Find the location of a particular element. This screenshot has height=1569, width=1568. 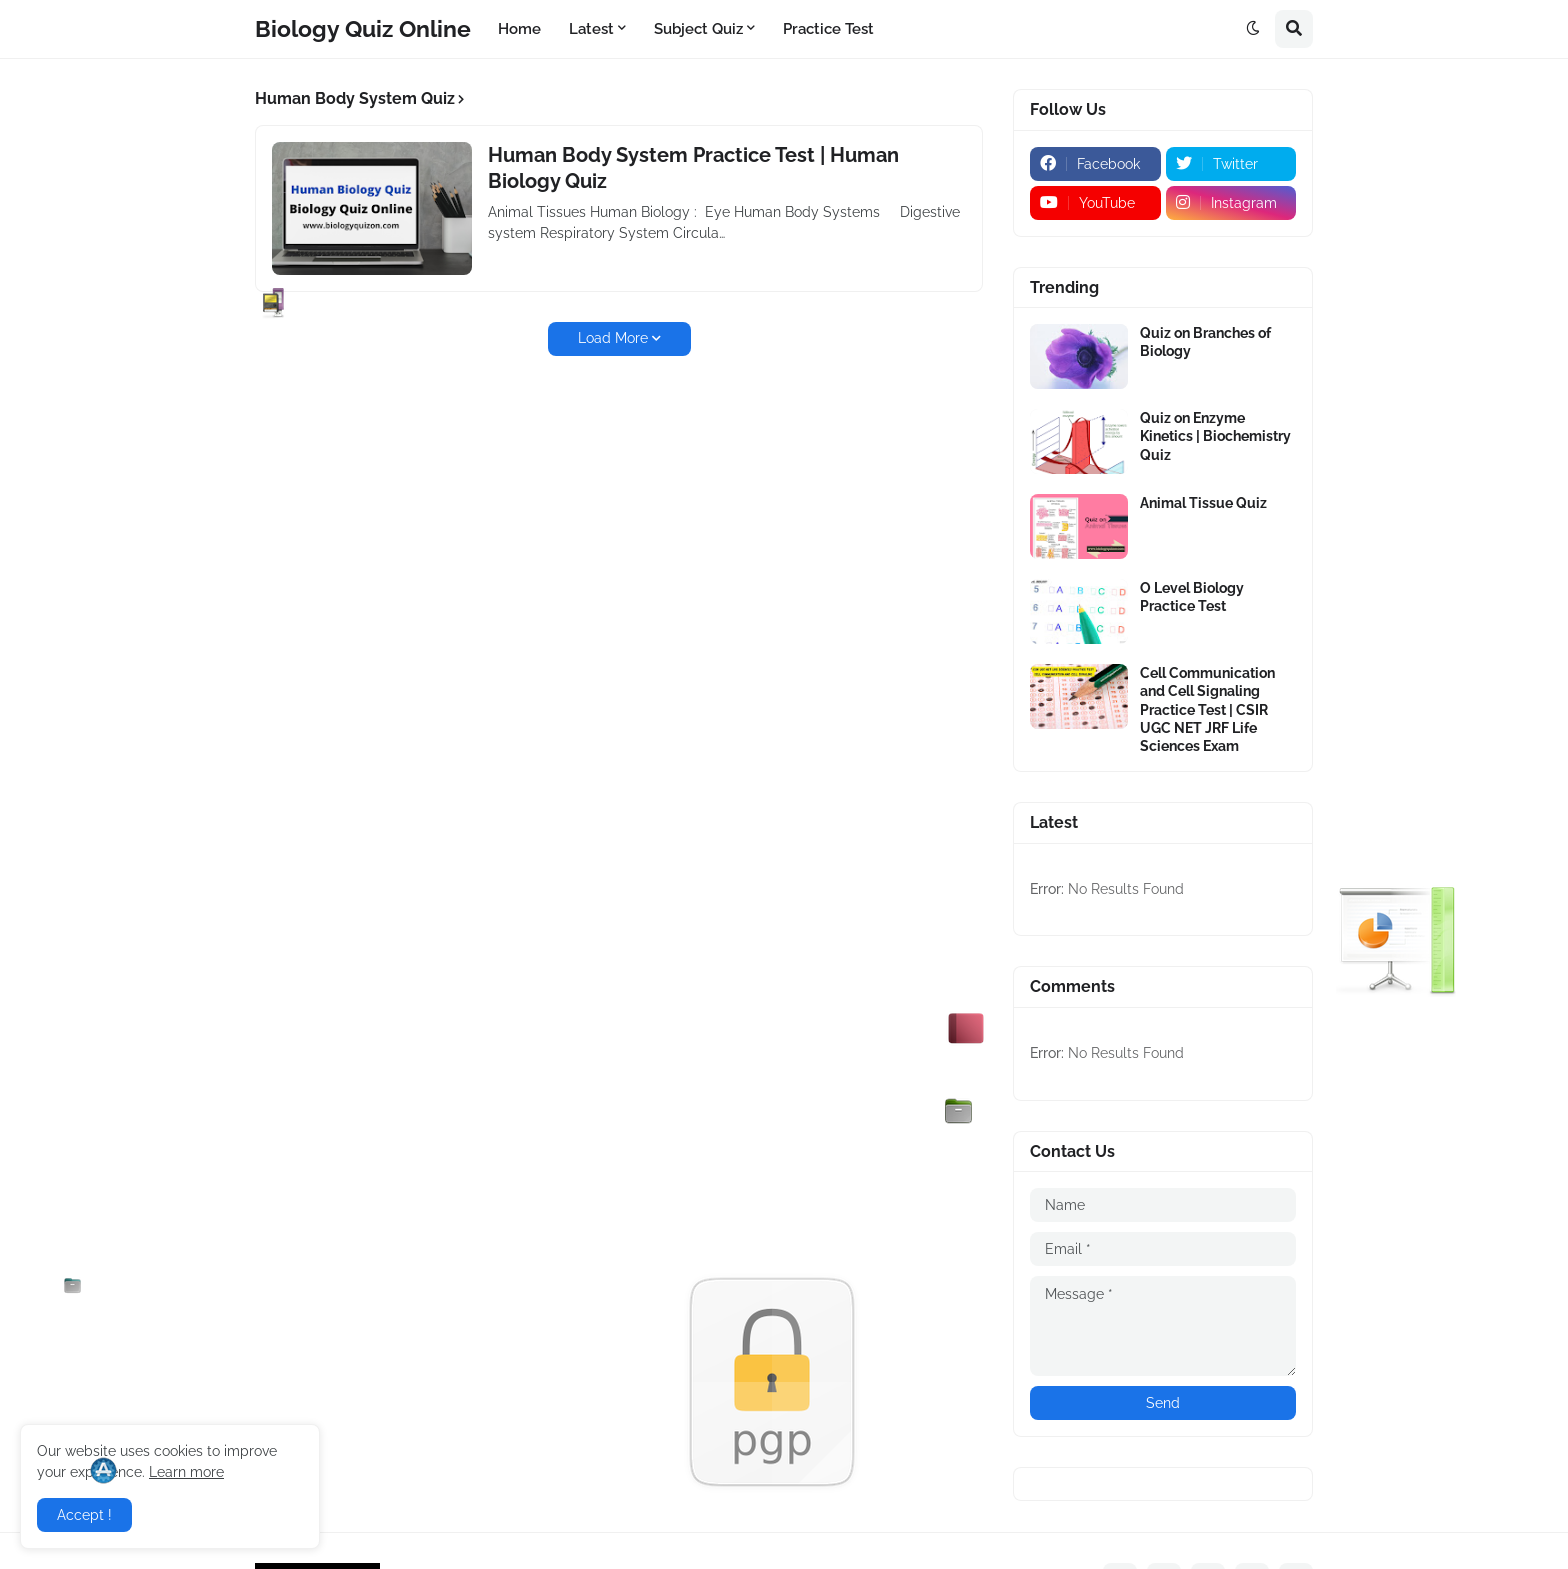

presentation template file type is located at coordinates (1396, 937).